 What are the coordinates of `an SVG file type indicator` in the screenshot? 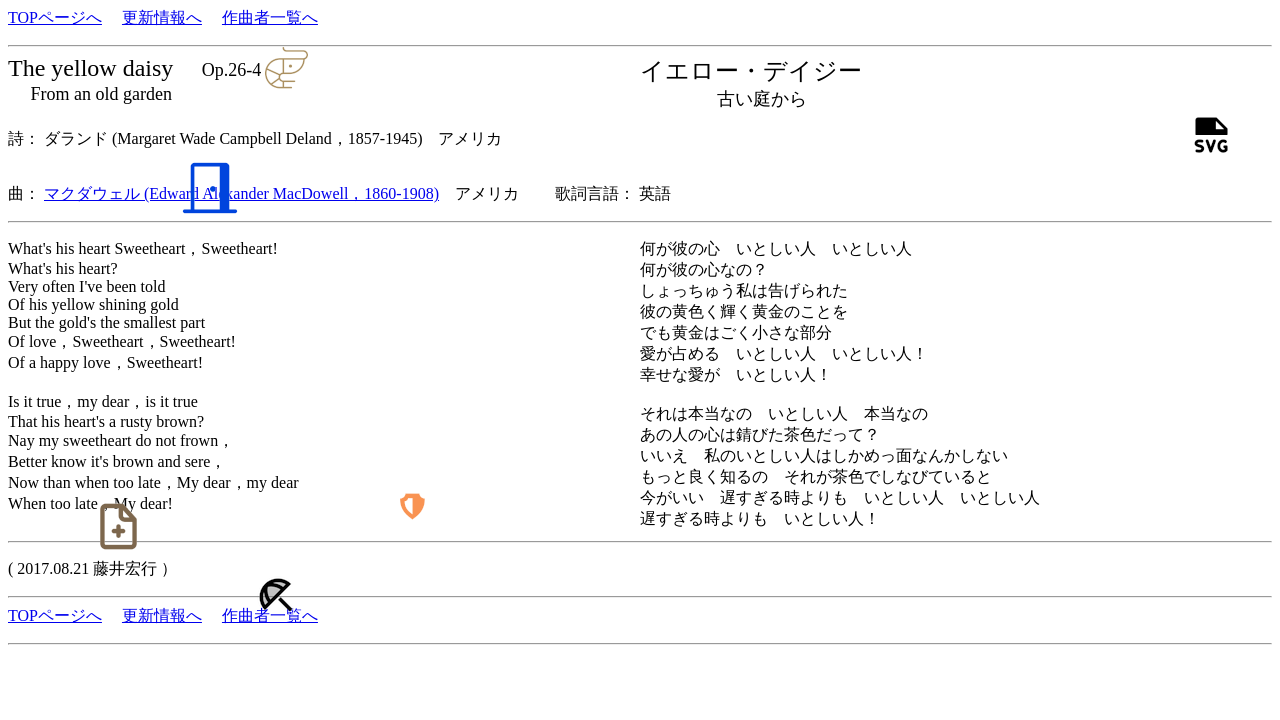 It's located at (1211, 136).